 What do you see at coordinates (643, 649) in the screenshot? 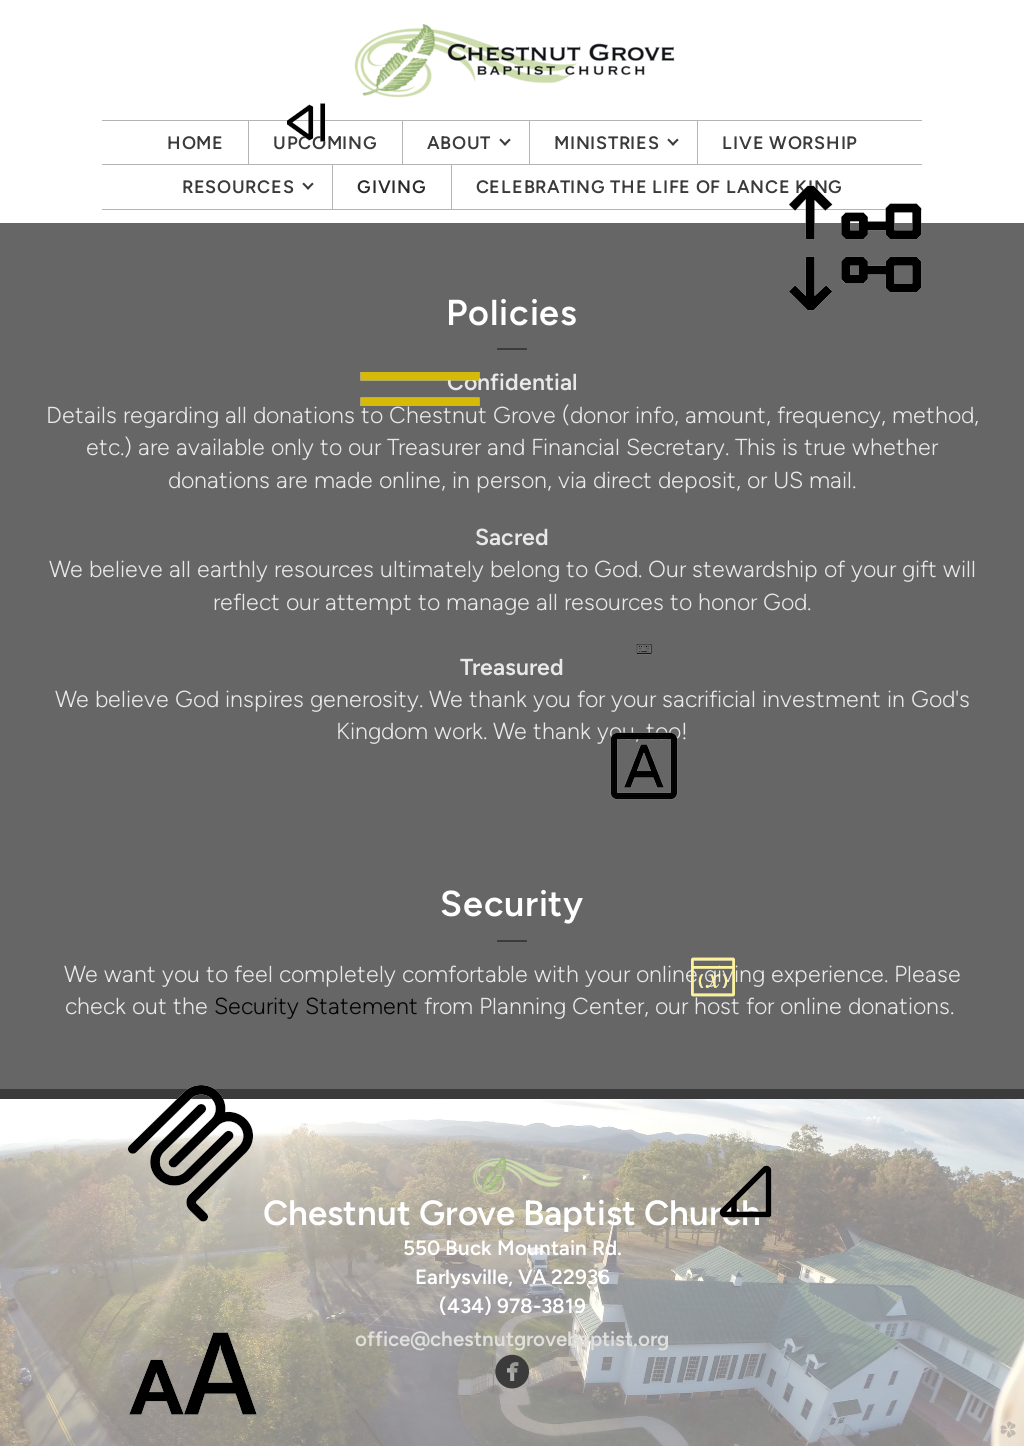
I see `record keyboard input or keystrokes` at bounding box center [643, 649].